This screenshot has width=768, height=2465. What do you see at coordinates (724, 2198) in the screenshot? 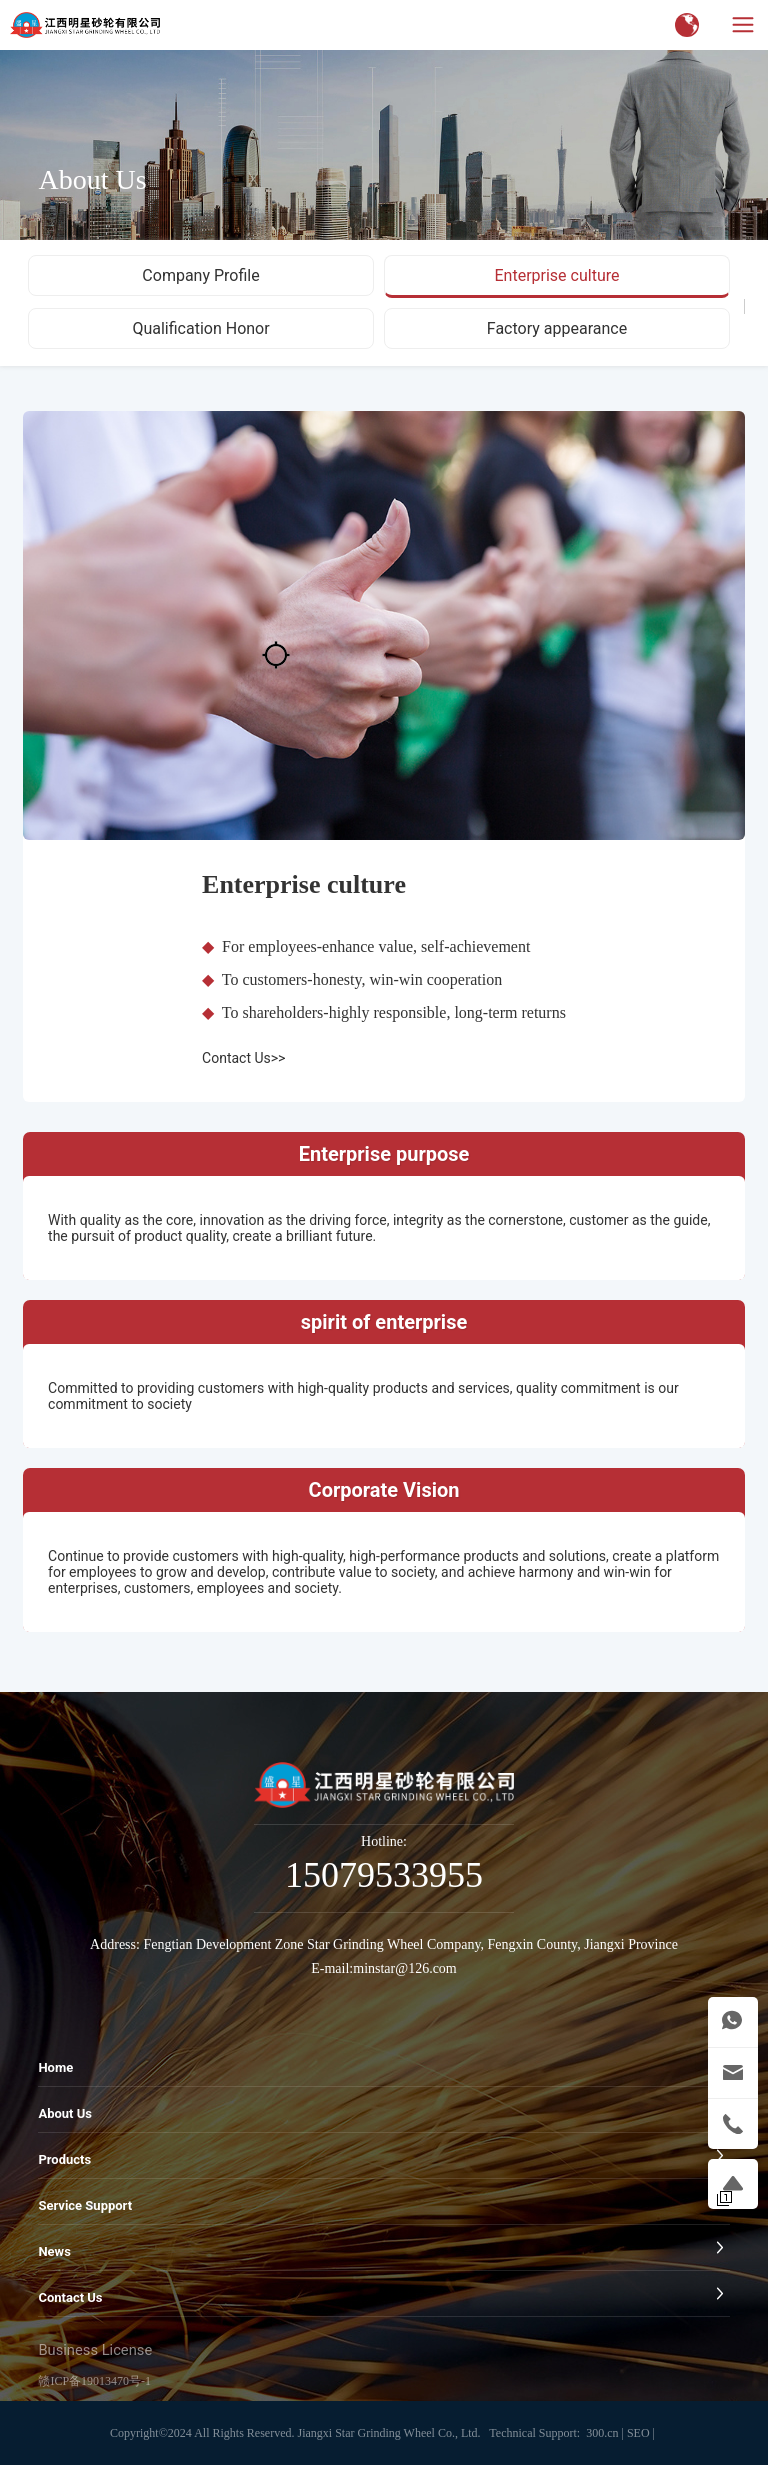
I see `indicates first item in a numbered series or gallery` at bounding box center [724, 2198].